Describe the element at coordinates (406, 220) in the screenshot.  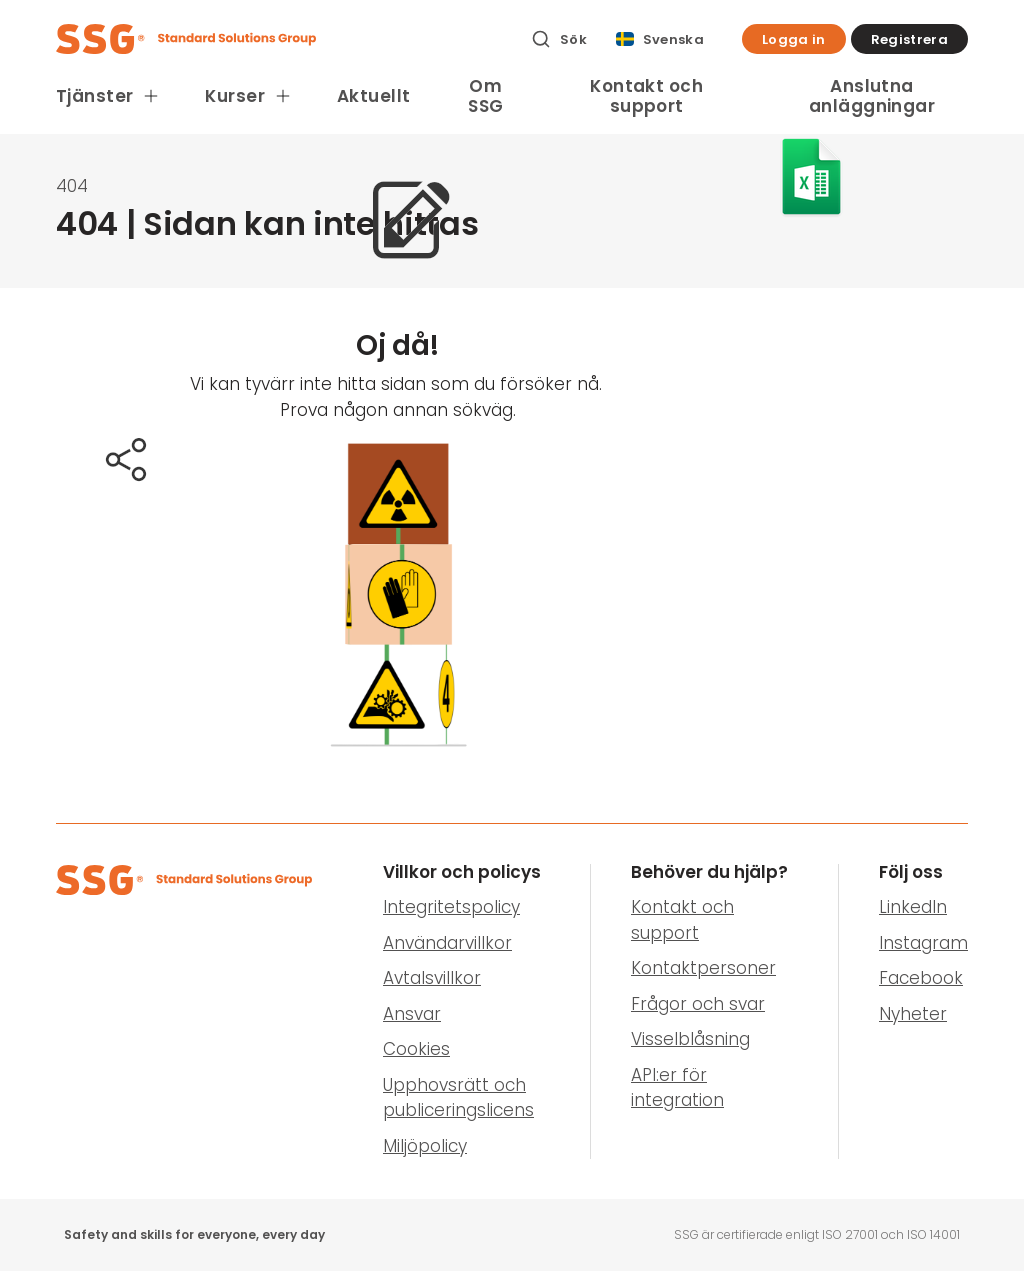
I see `open text editor application` at that location.